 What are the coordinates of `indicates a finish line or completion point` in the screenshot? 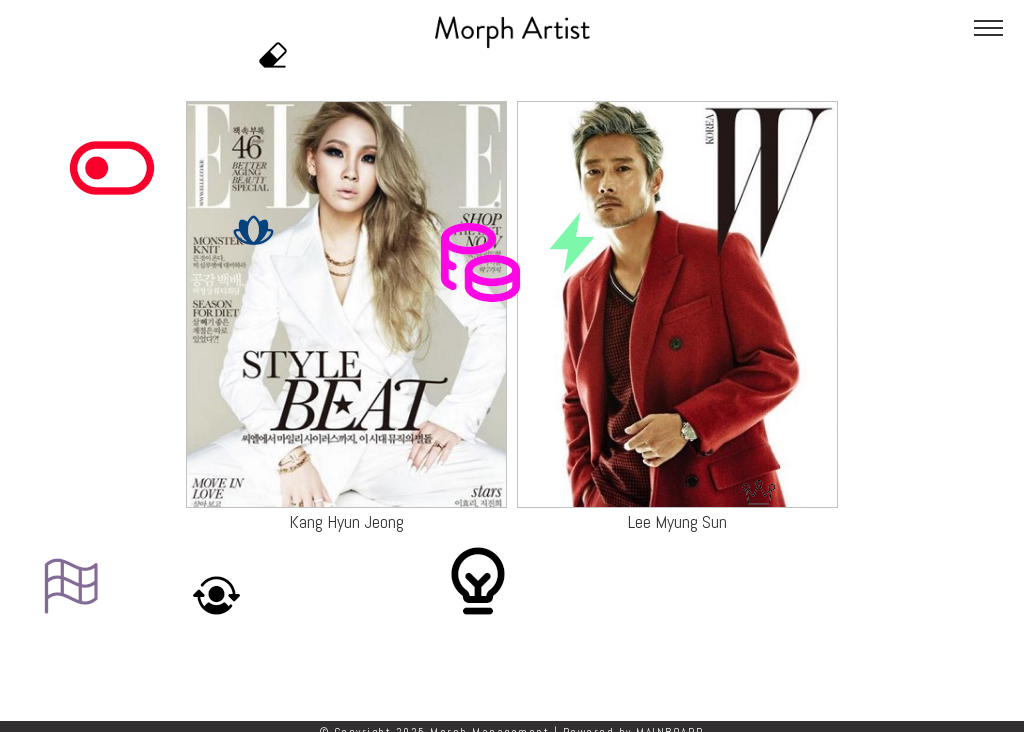 It's located at (69, 585).